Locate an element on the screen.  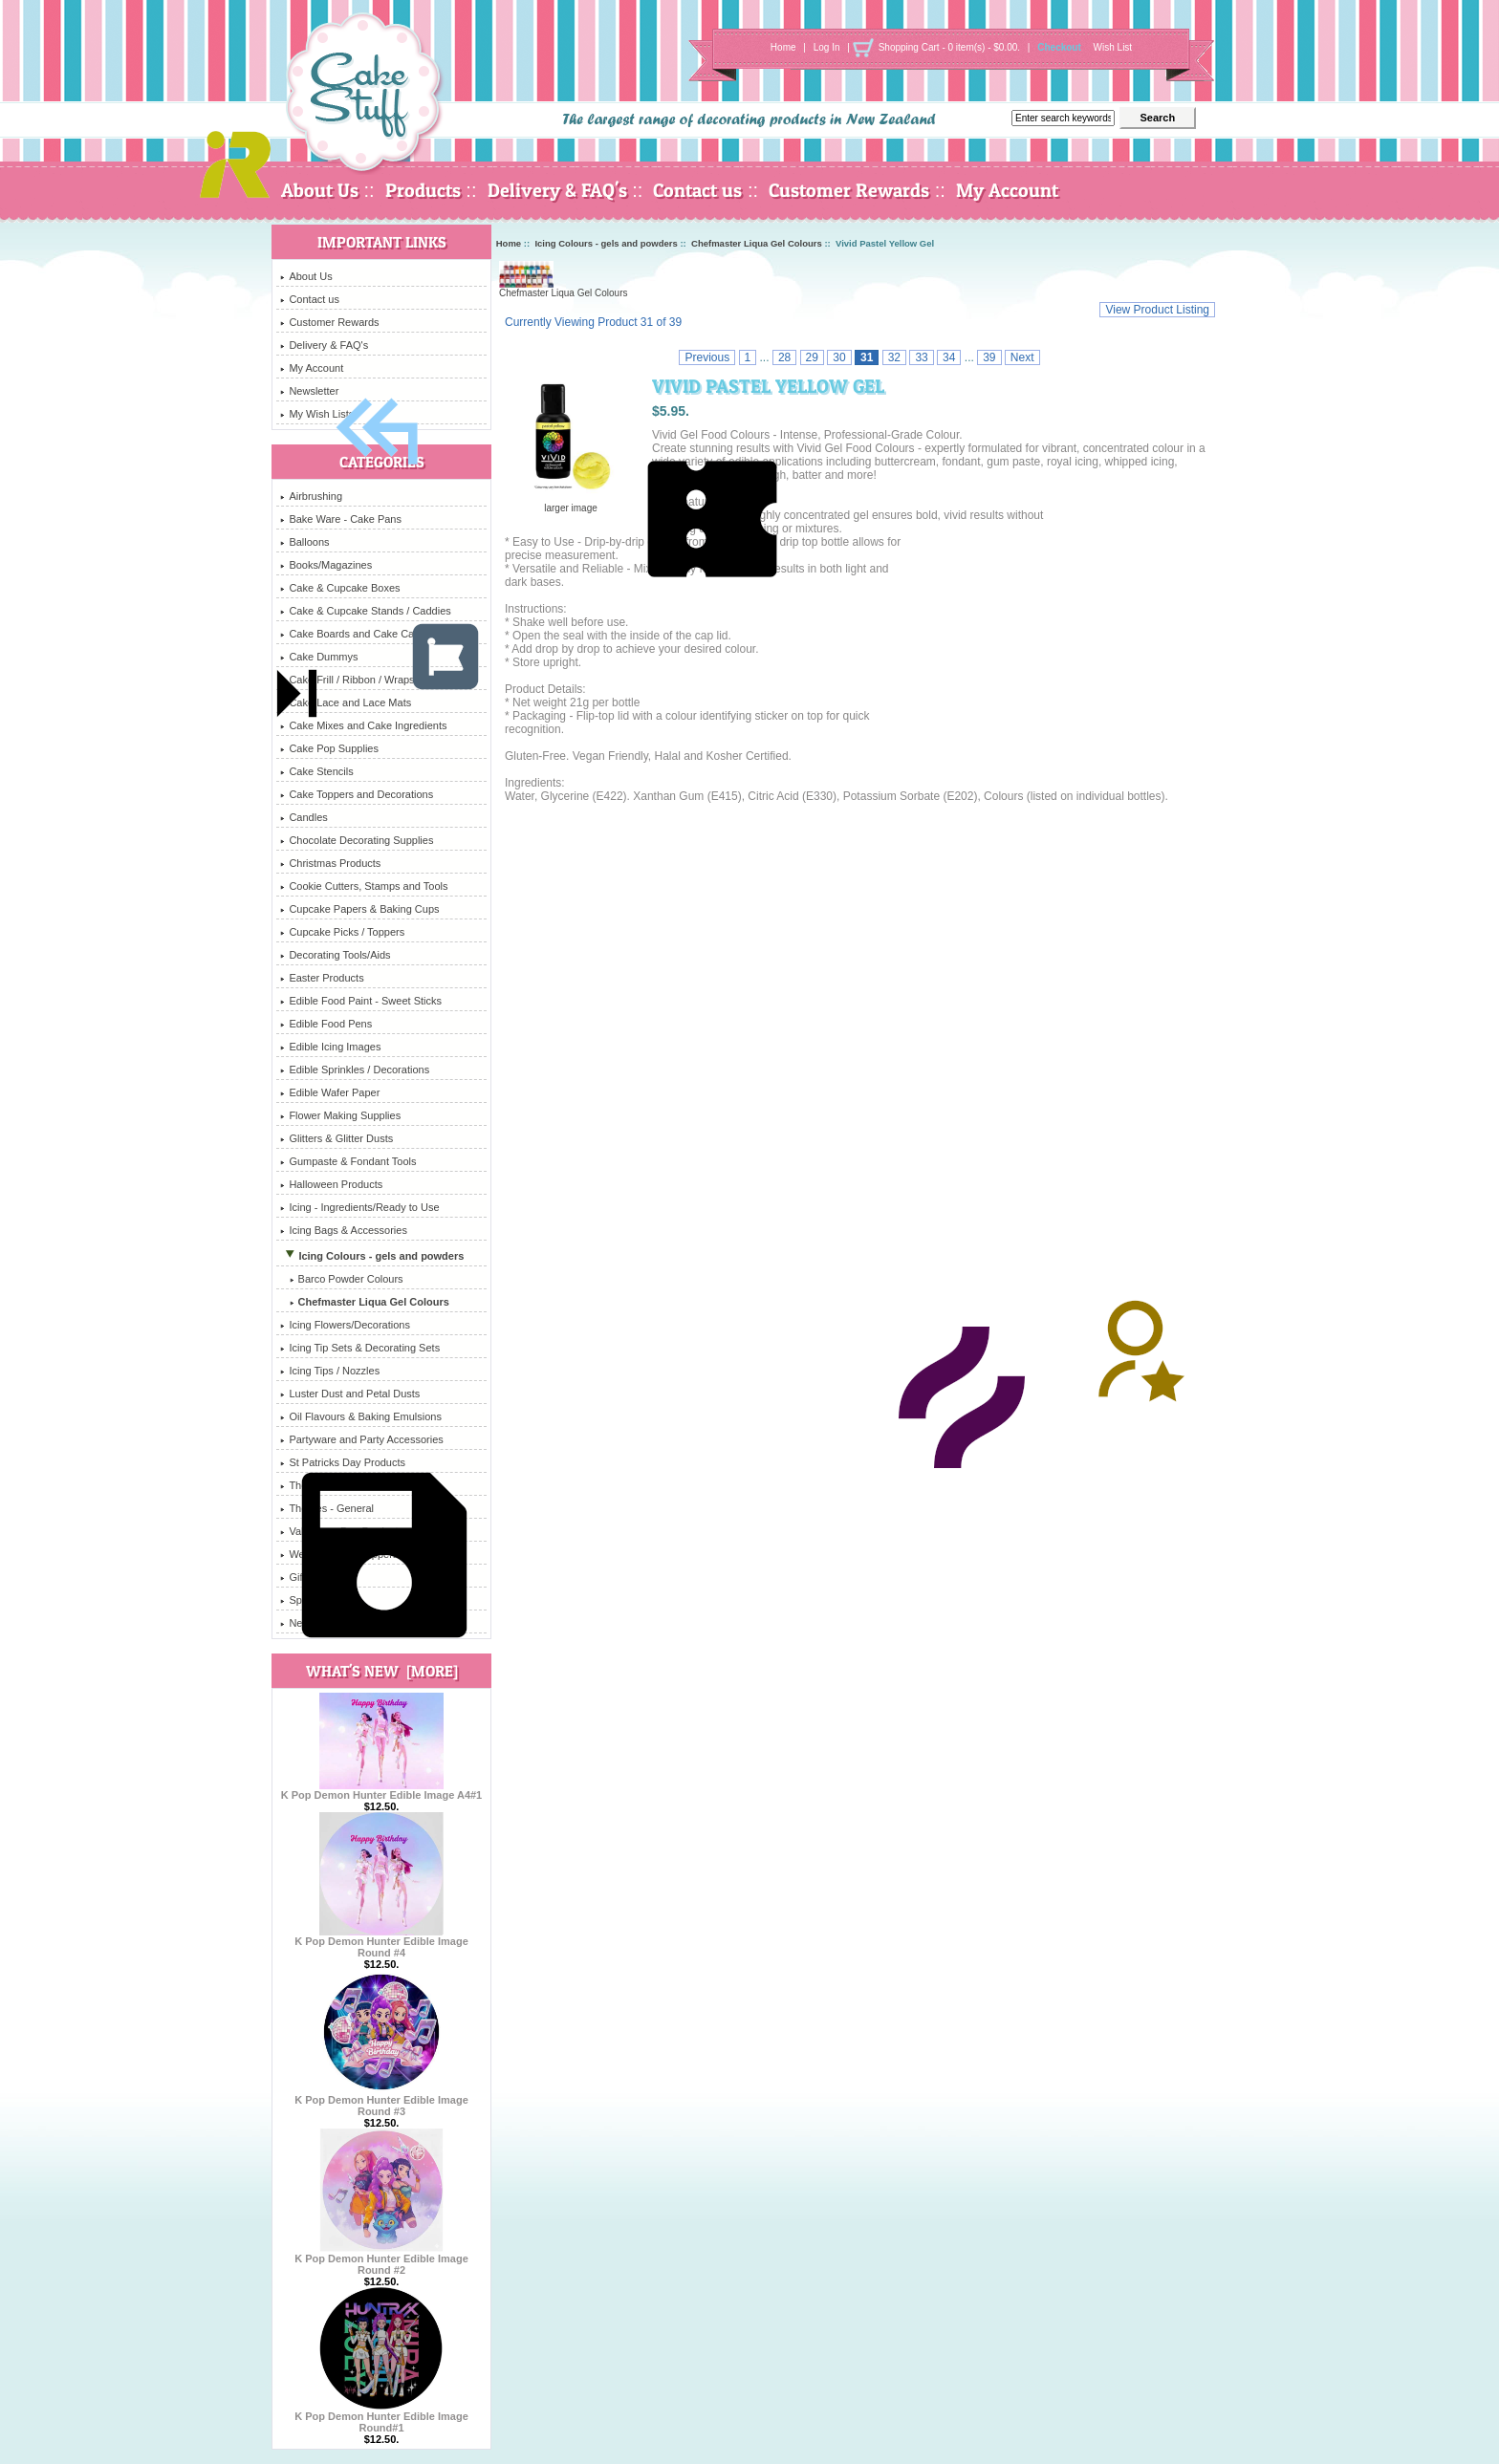
view available coupons or discounts is located at coordinates (712, 519).